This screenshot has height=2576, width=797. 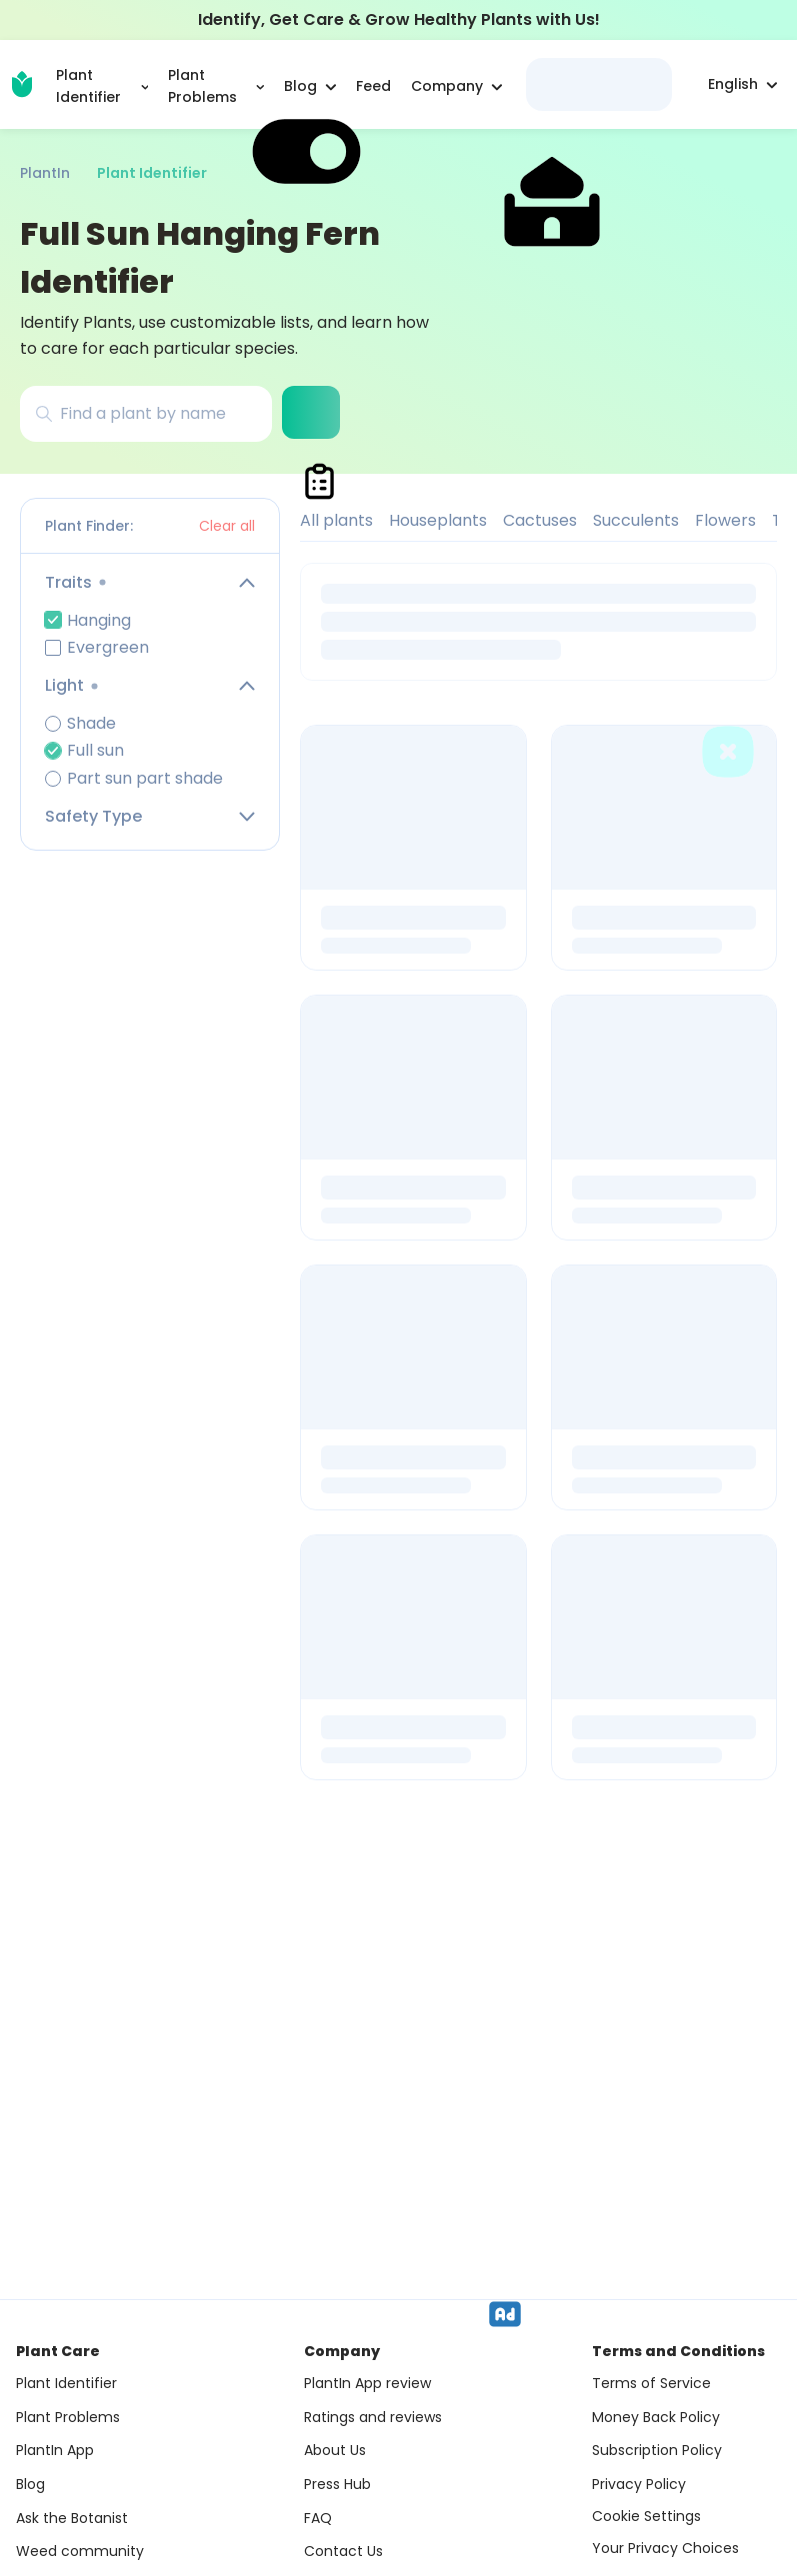 I want to click on toggle switch in the on position, so click(x=306, y=151).